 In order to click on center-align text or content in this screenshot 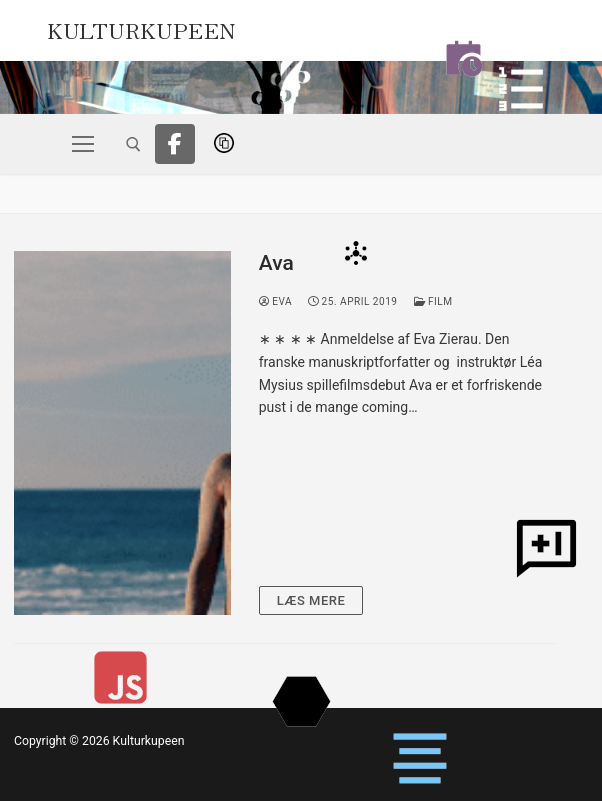, I will do `click(420, 757)`.